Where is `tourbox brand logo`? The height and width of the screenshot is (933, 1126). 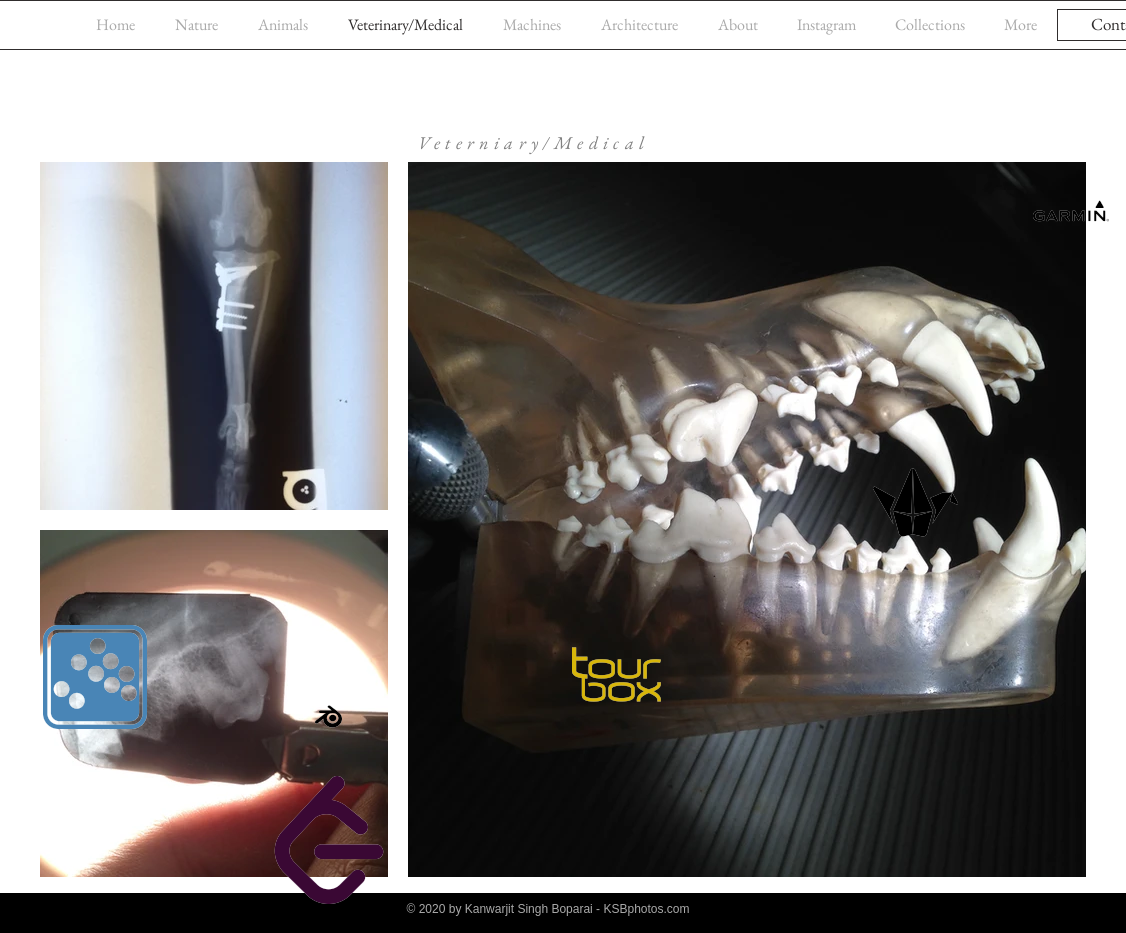
tourbox brand logo is located at coordinates (616, 674).